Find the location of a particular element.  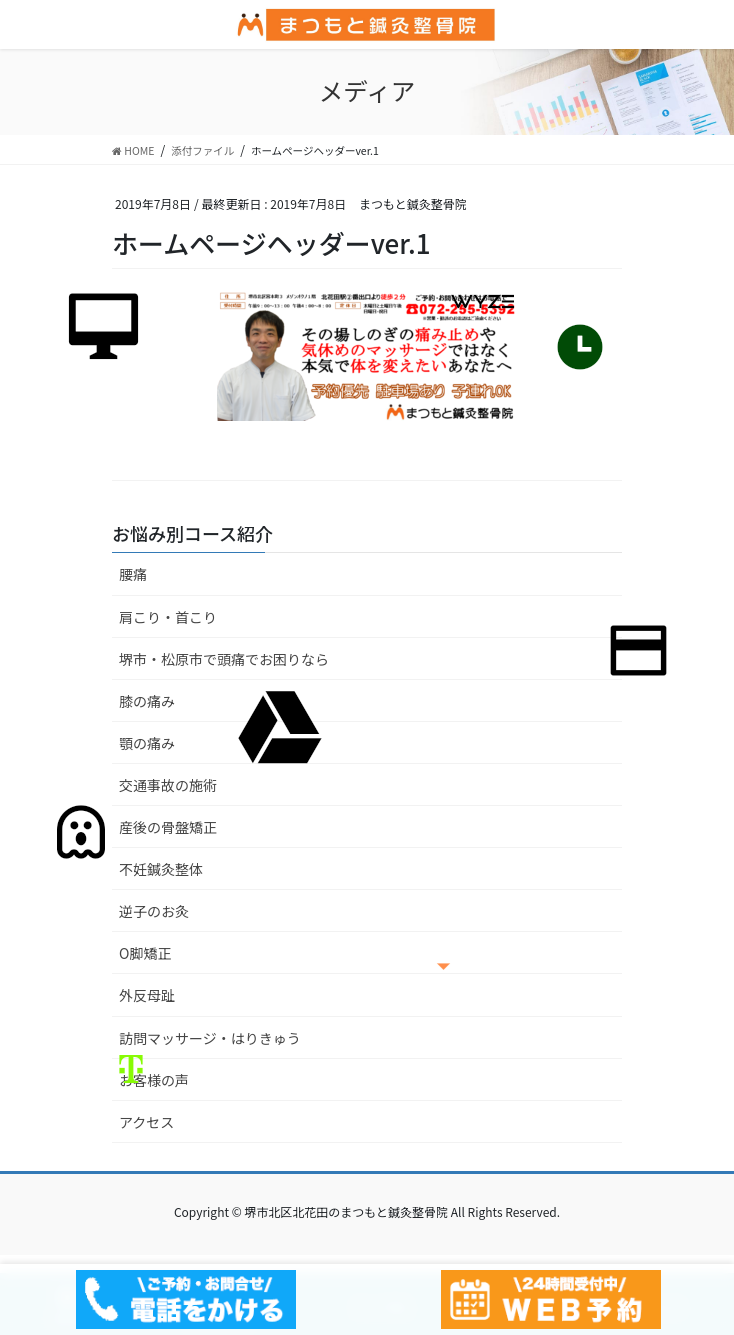

view current time or clock is located at coordinates (580, 347).